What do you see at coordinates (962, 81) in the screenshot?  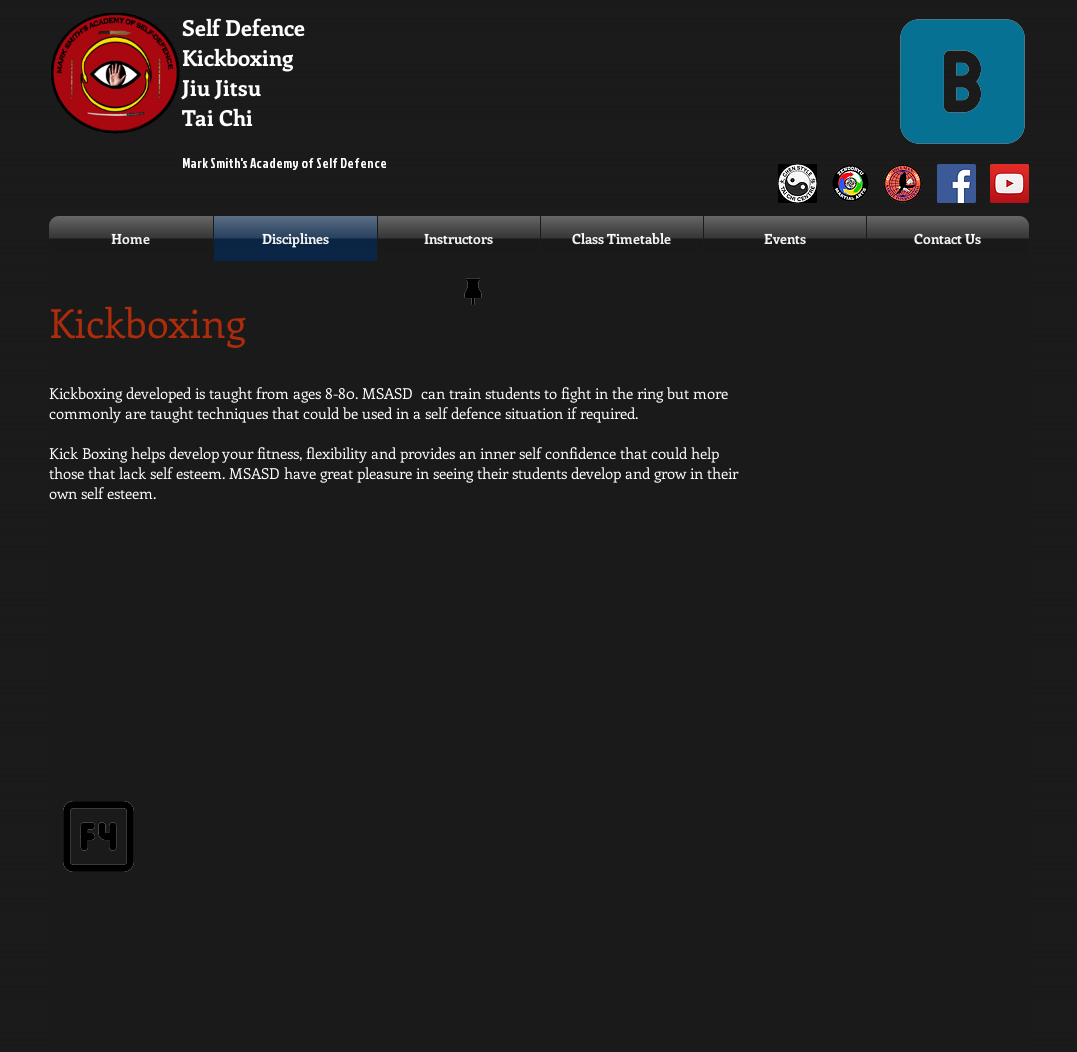 I see `apply bold formatting to text` at bounding box center [962, 81].